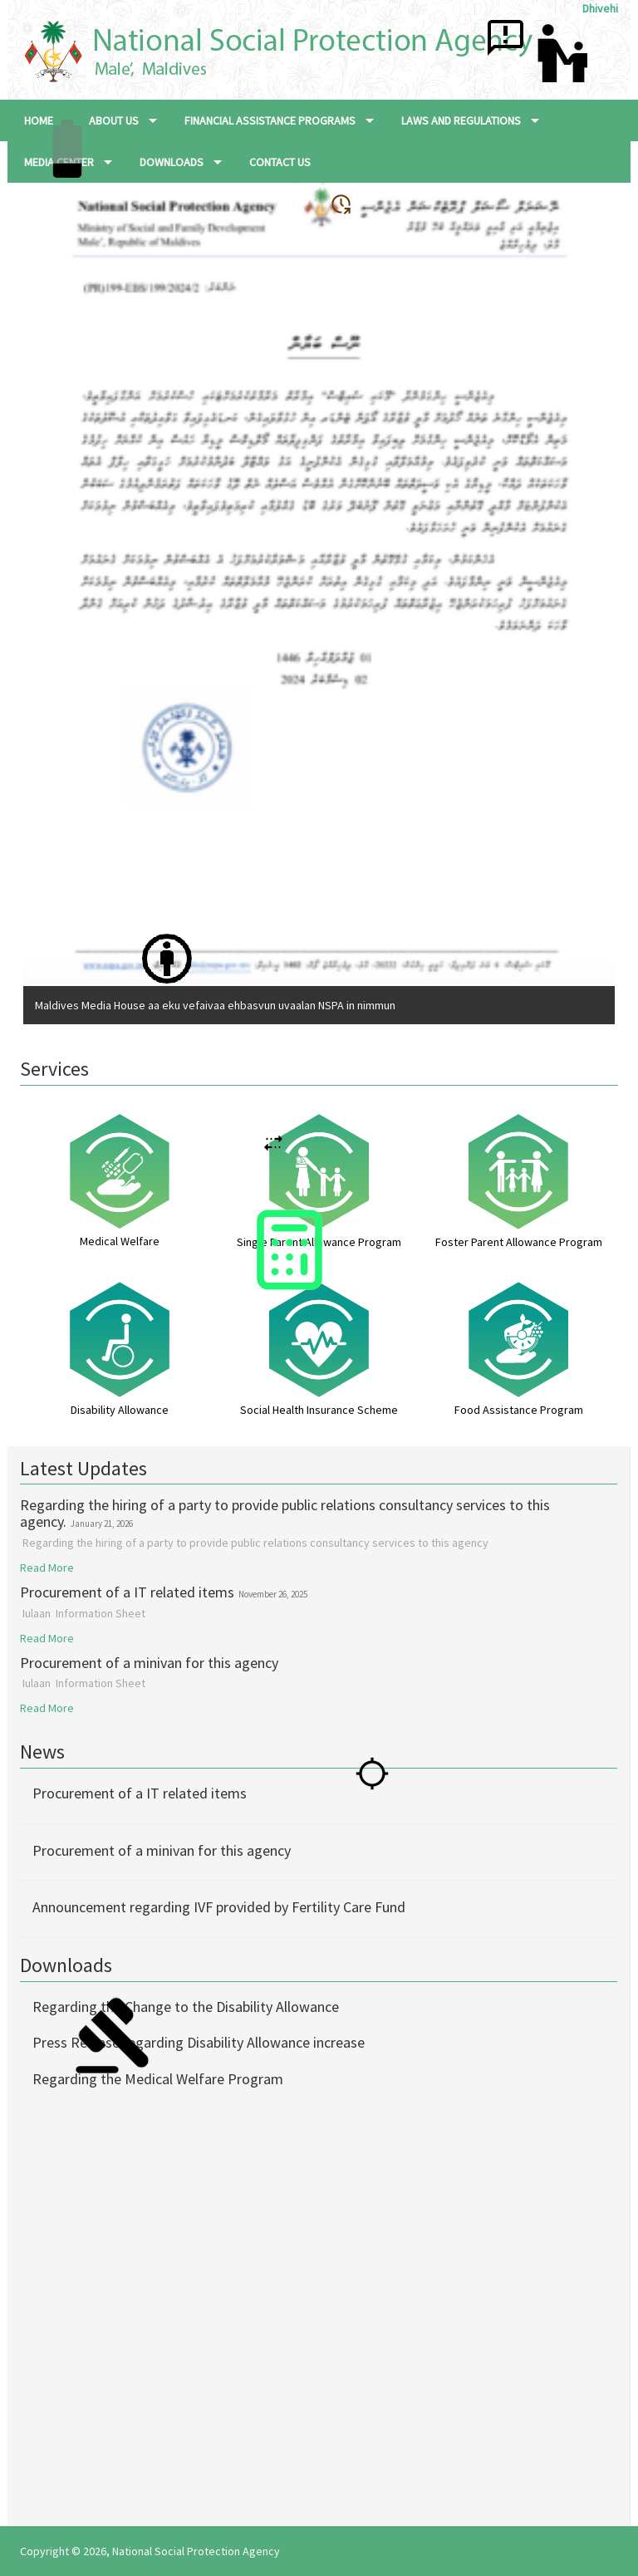  Describe the element at coordinates (289, 1249) in the screenshot. I see `open the calculator app` at that location.